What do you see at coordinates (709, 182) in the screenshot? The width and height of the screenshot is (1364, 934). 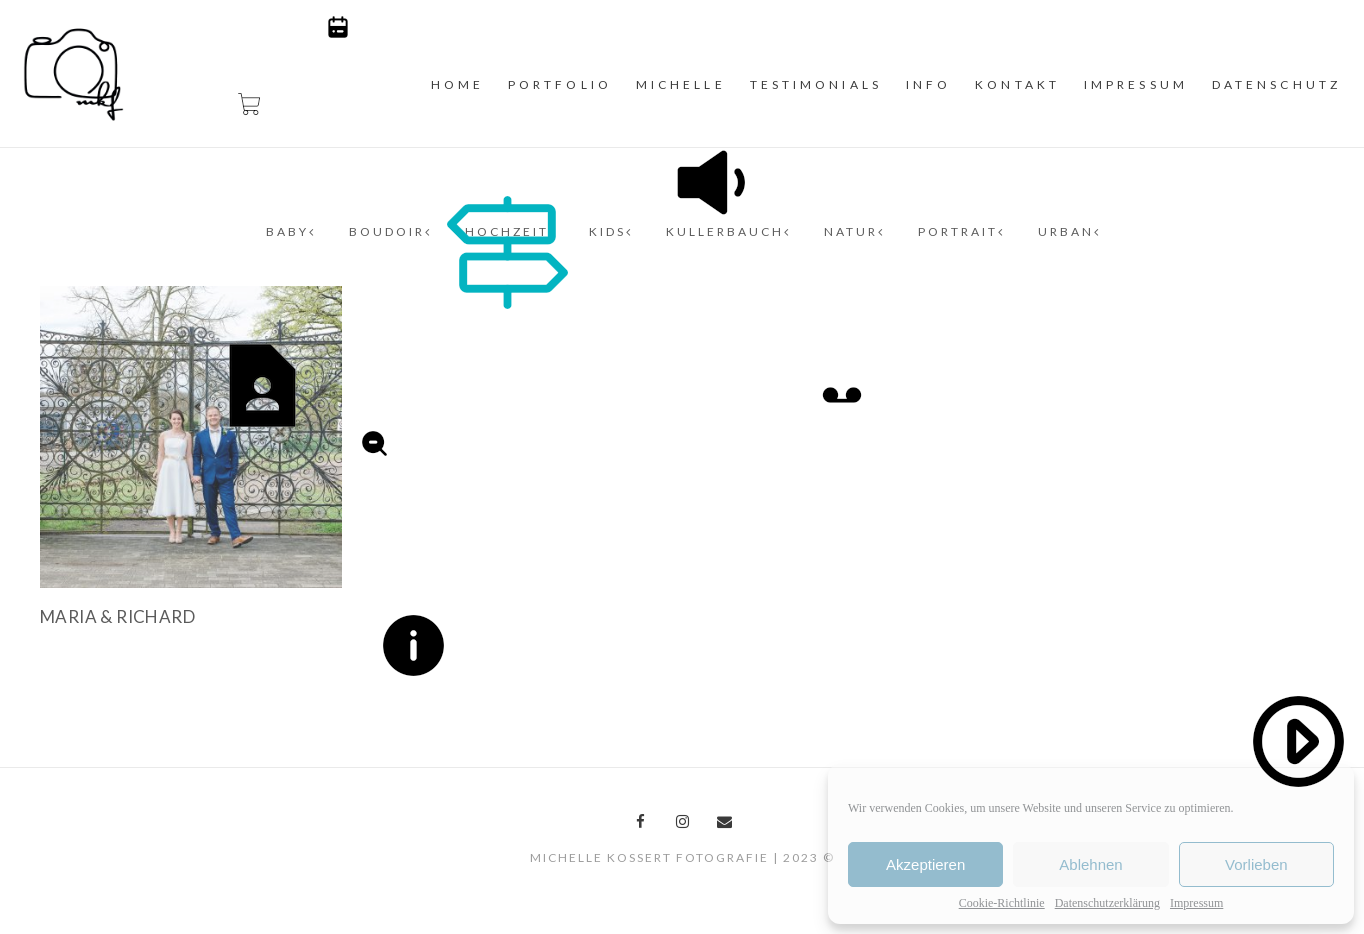 I see `decrease audio volume` at bounding box center [709, 182].